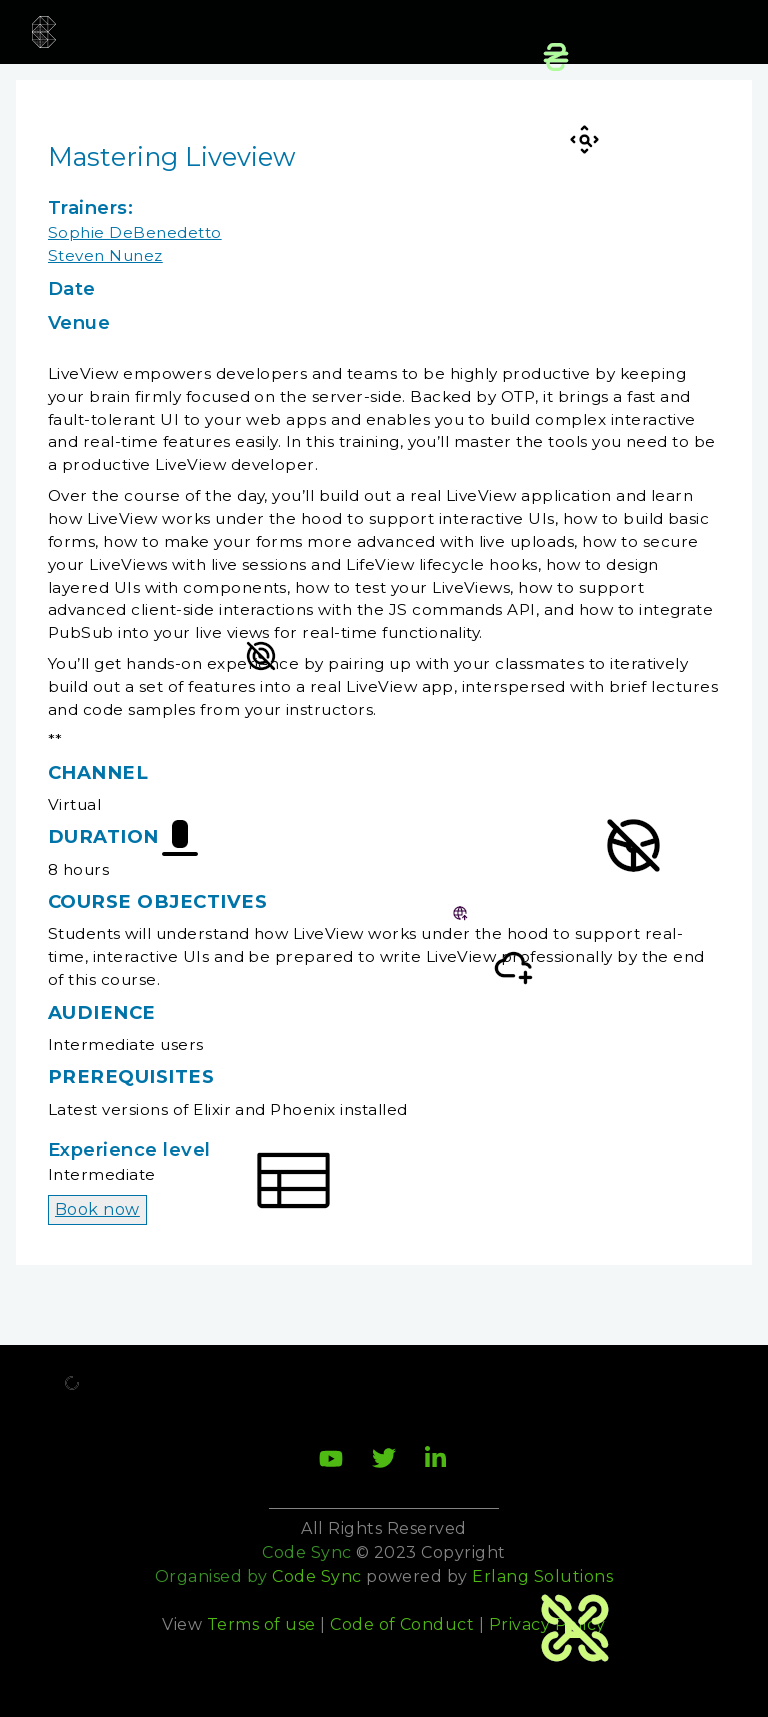 This screenshot has height=1717, width=768. I want to click on align selected element to bottom, so click(180, 838).